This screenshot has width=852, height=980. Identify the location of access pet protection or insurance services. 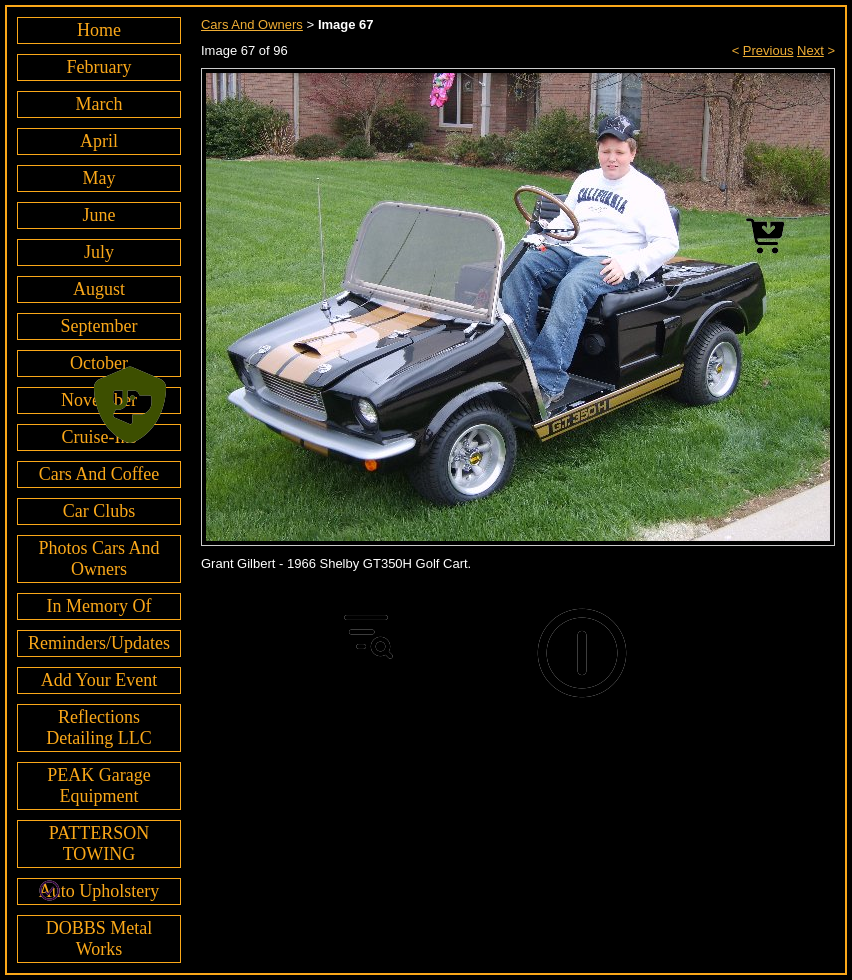
(130, 405).